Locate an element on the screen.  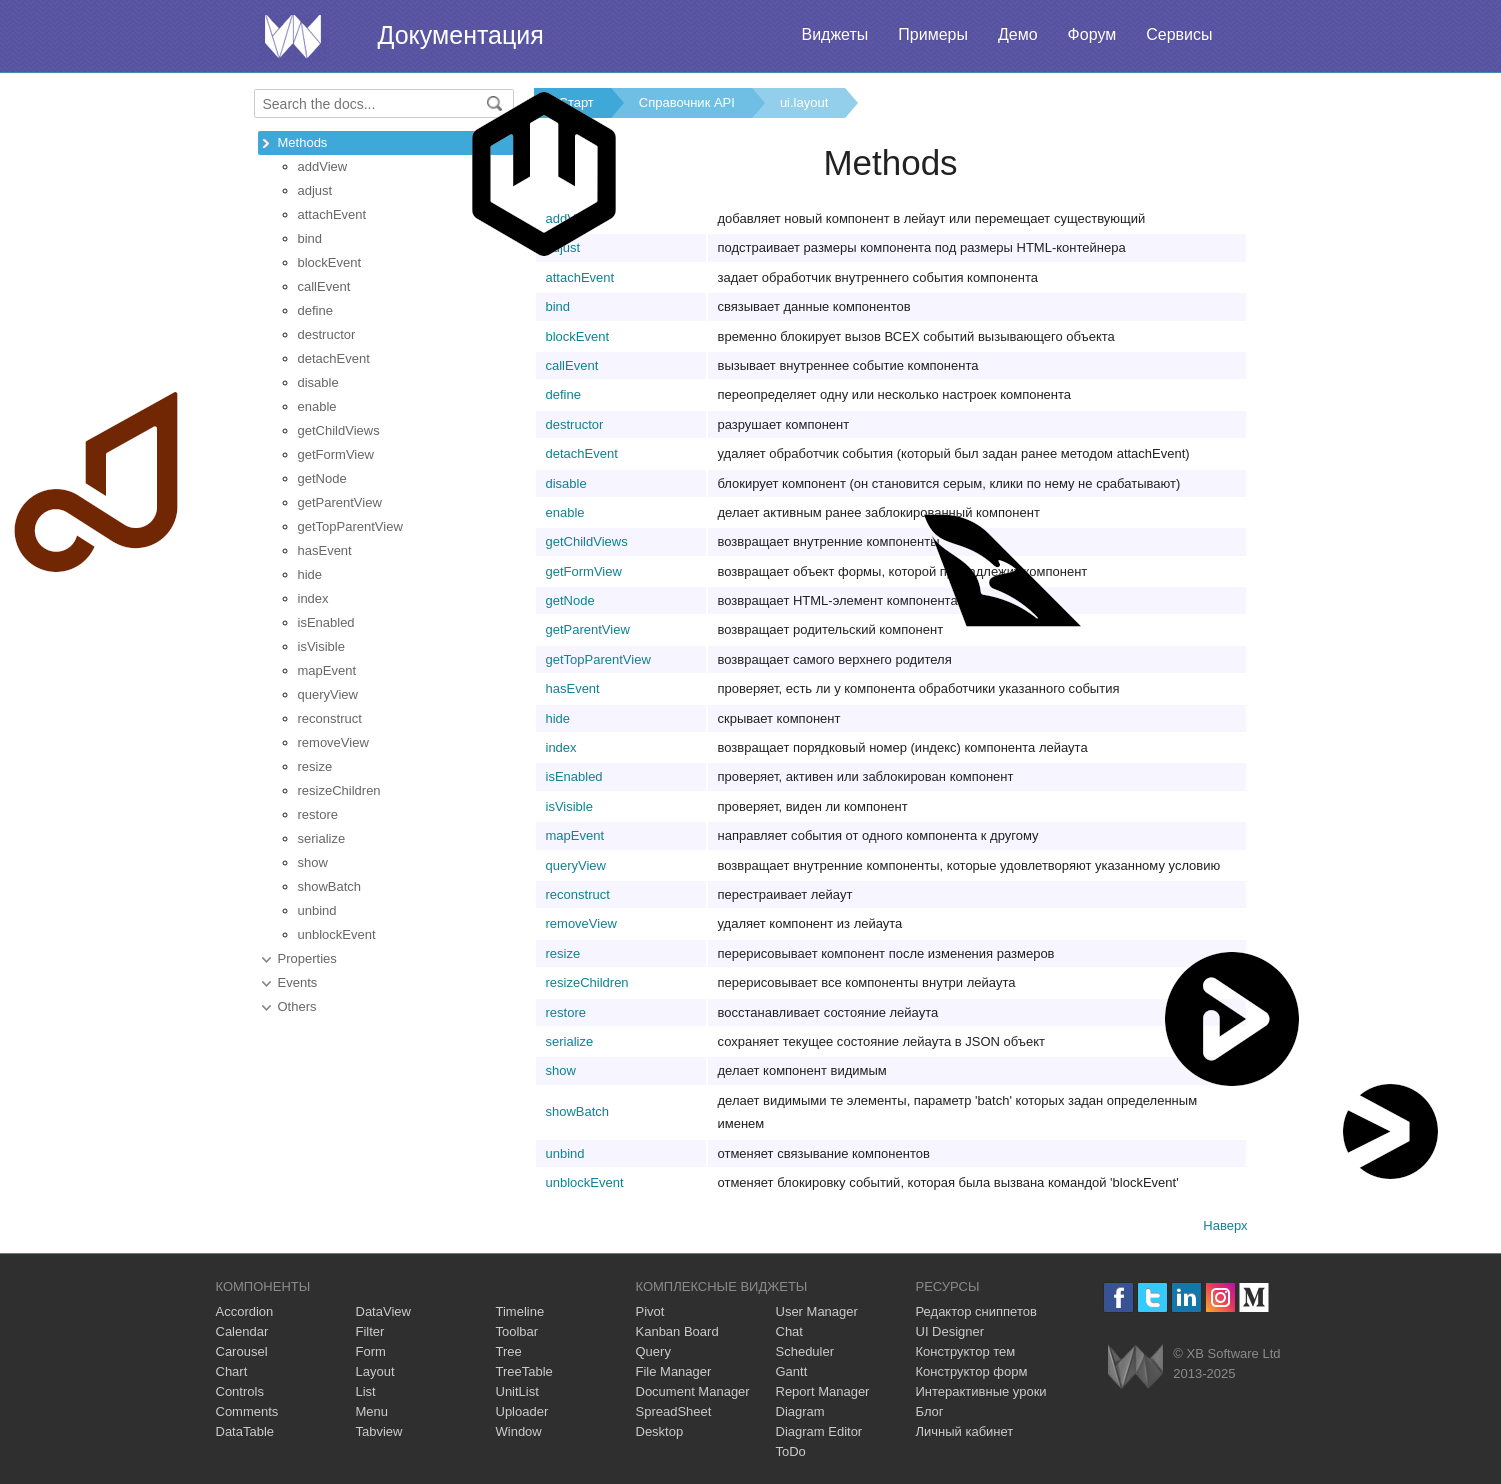
open the Viaplay streaming app is located at coordinates (1390, 1131).